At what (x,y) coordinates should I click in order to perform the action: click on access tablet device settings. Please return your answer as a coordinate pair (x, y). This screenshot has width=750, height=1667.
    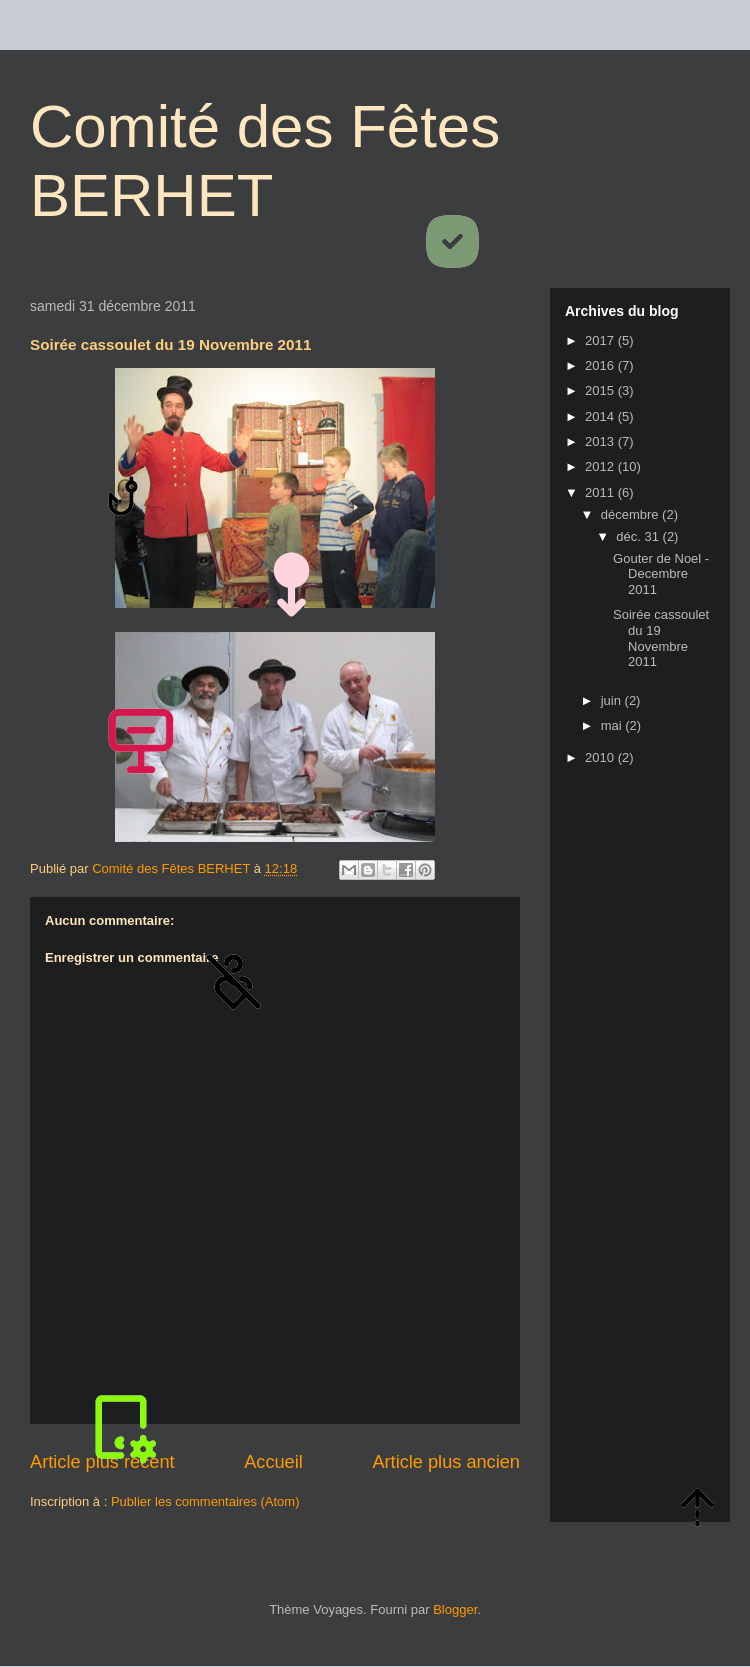
    Looking at the image, I should click on (121, 1427).